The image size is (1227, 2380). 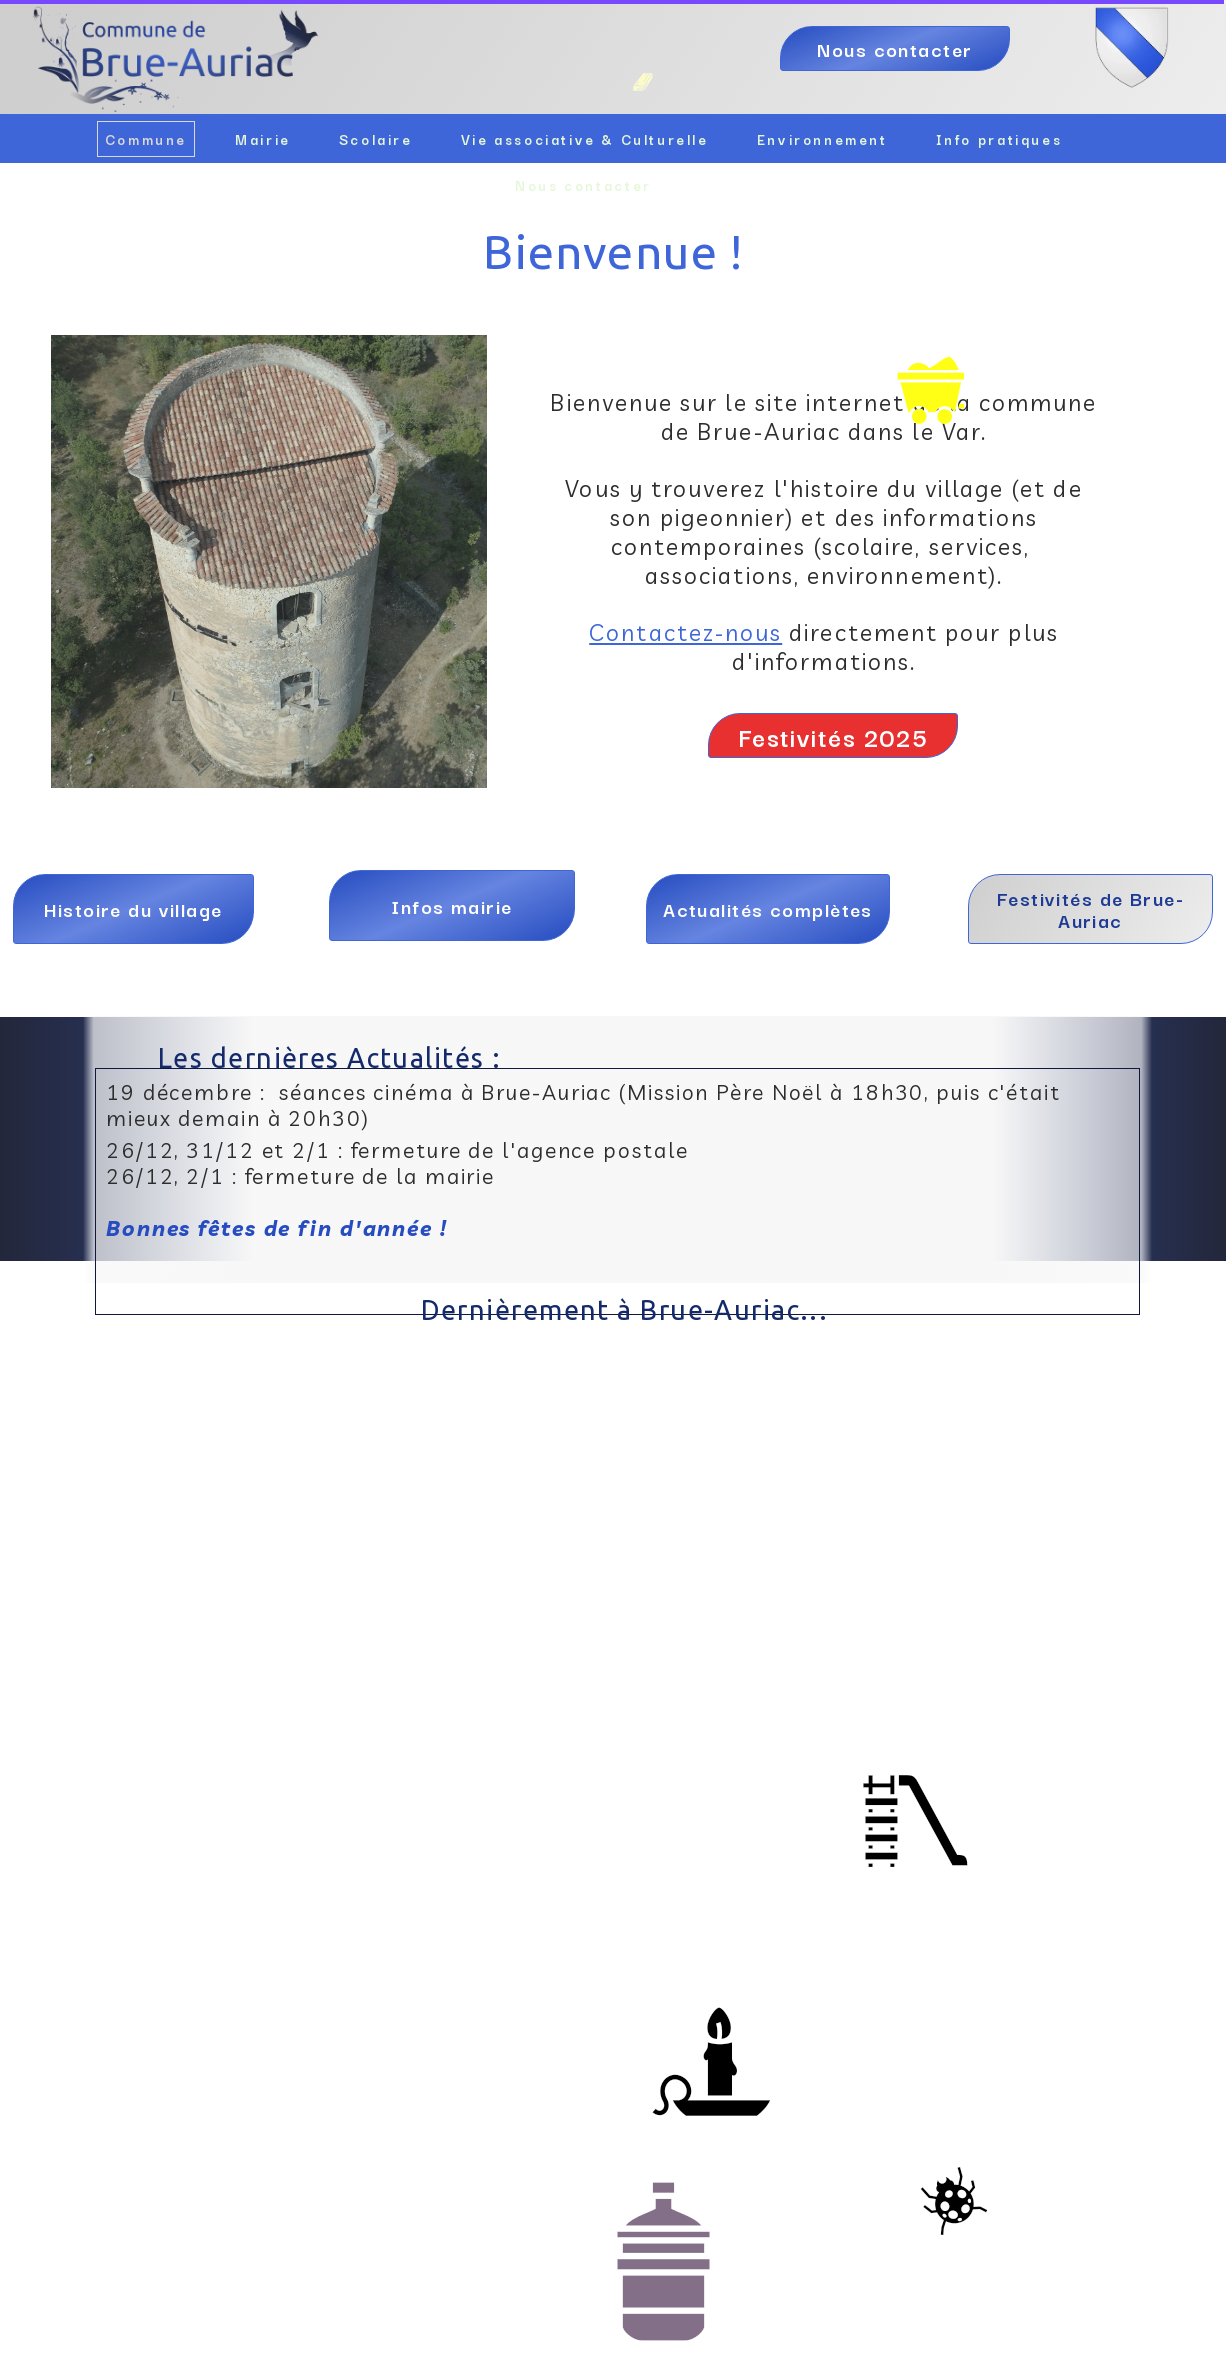 What do you see at coordinates (643, 82) in the screenshot?
I see `wood beam resource or building material` at bounding box center [643, 82].